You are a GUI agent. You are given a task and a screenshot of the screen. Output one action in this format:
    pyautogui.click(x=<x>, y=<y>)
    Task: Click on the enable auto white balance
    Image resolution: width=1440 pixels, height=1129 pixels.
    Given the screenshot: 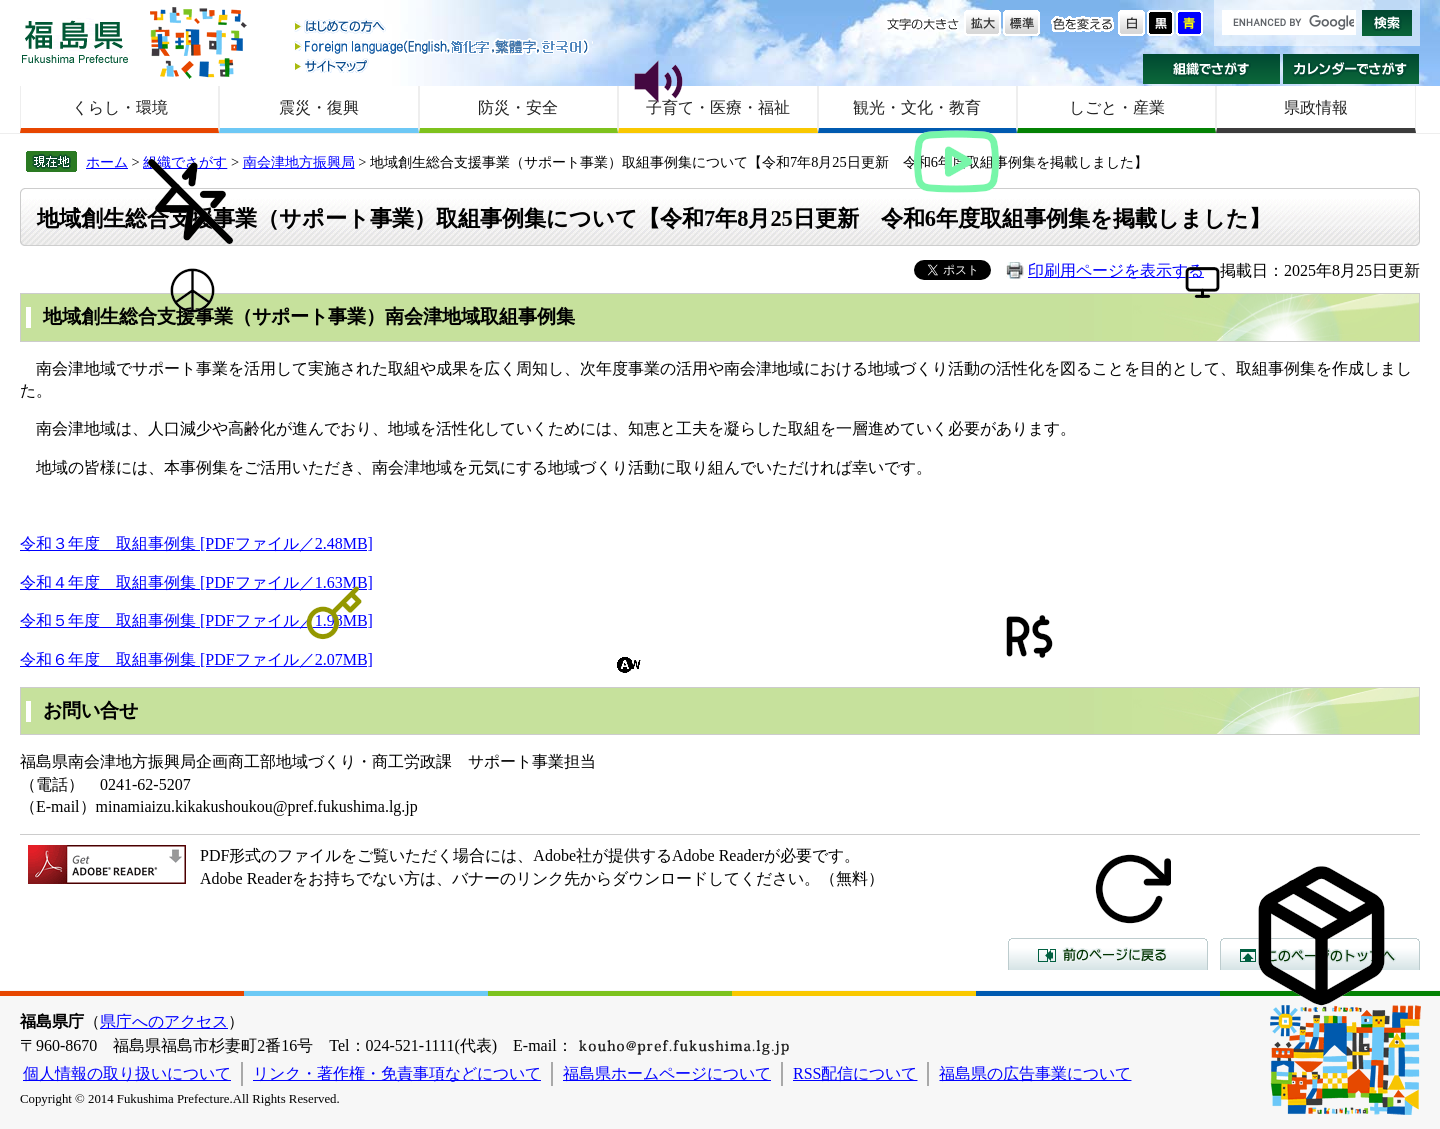 What is the action you would take?
    pyautogui.click(x=629, y=665)
    